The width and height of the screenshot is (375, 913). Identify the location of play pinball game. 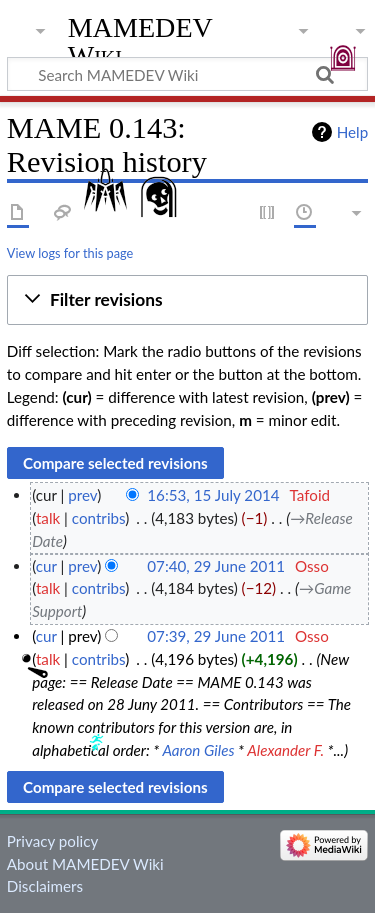
(35, 666).